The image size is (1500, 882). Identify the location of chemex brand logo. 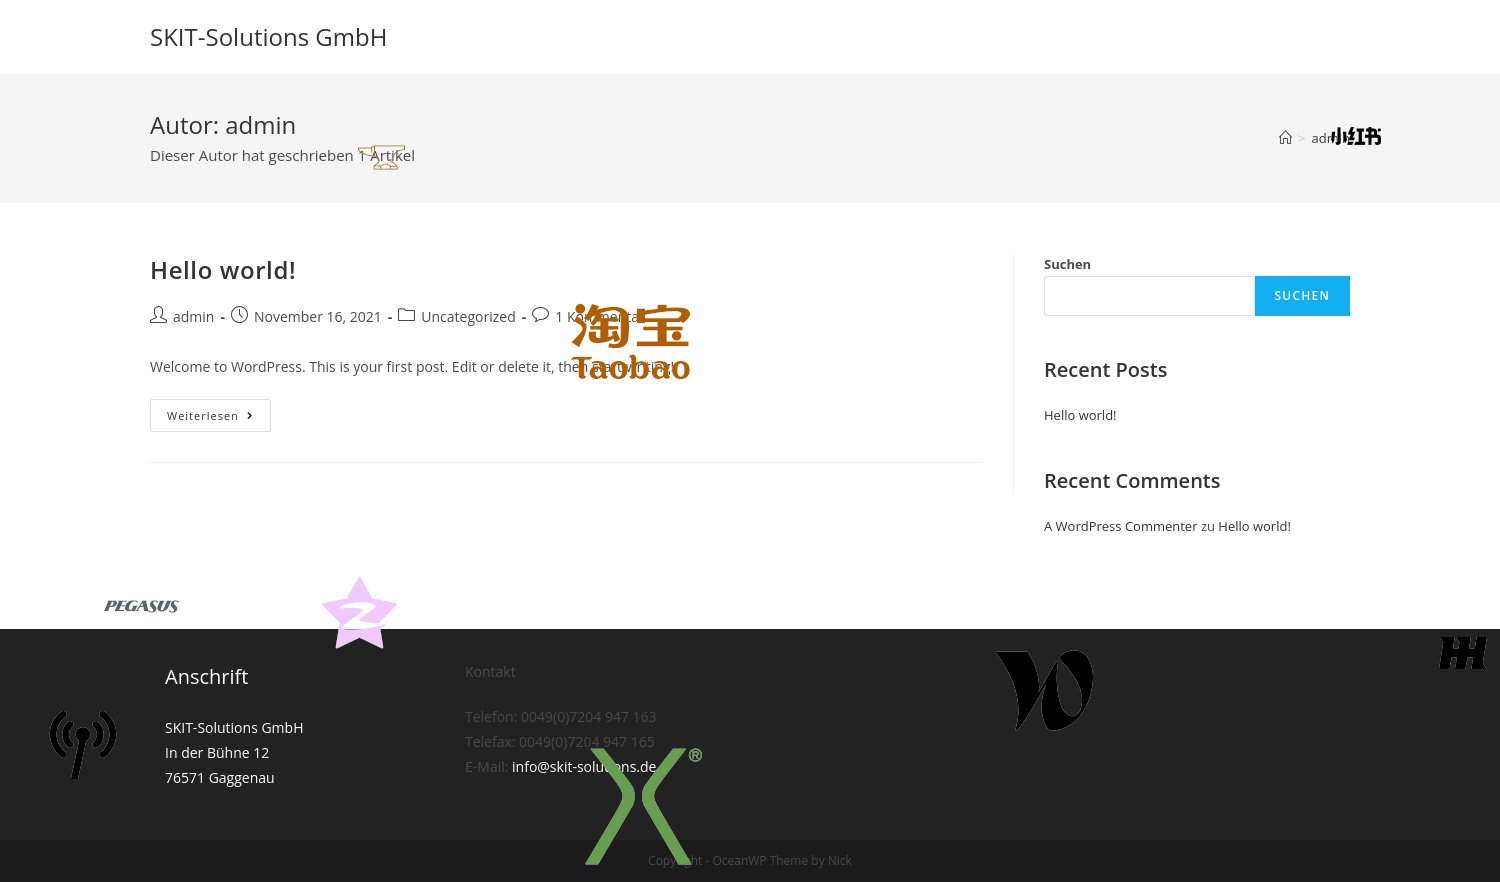
(643, 806).